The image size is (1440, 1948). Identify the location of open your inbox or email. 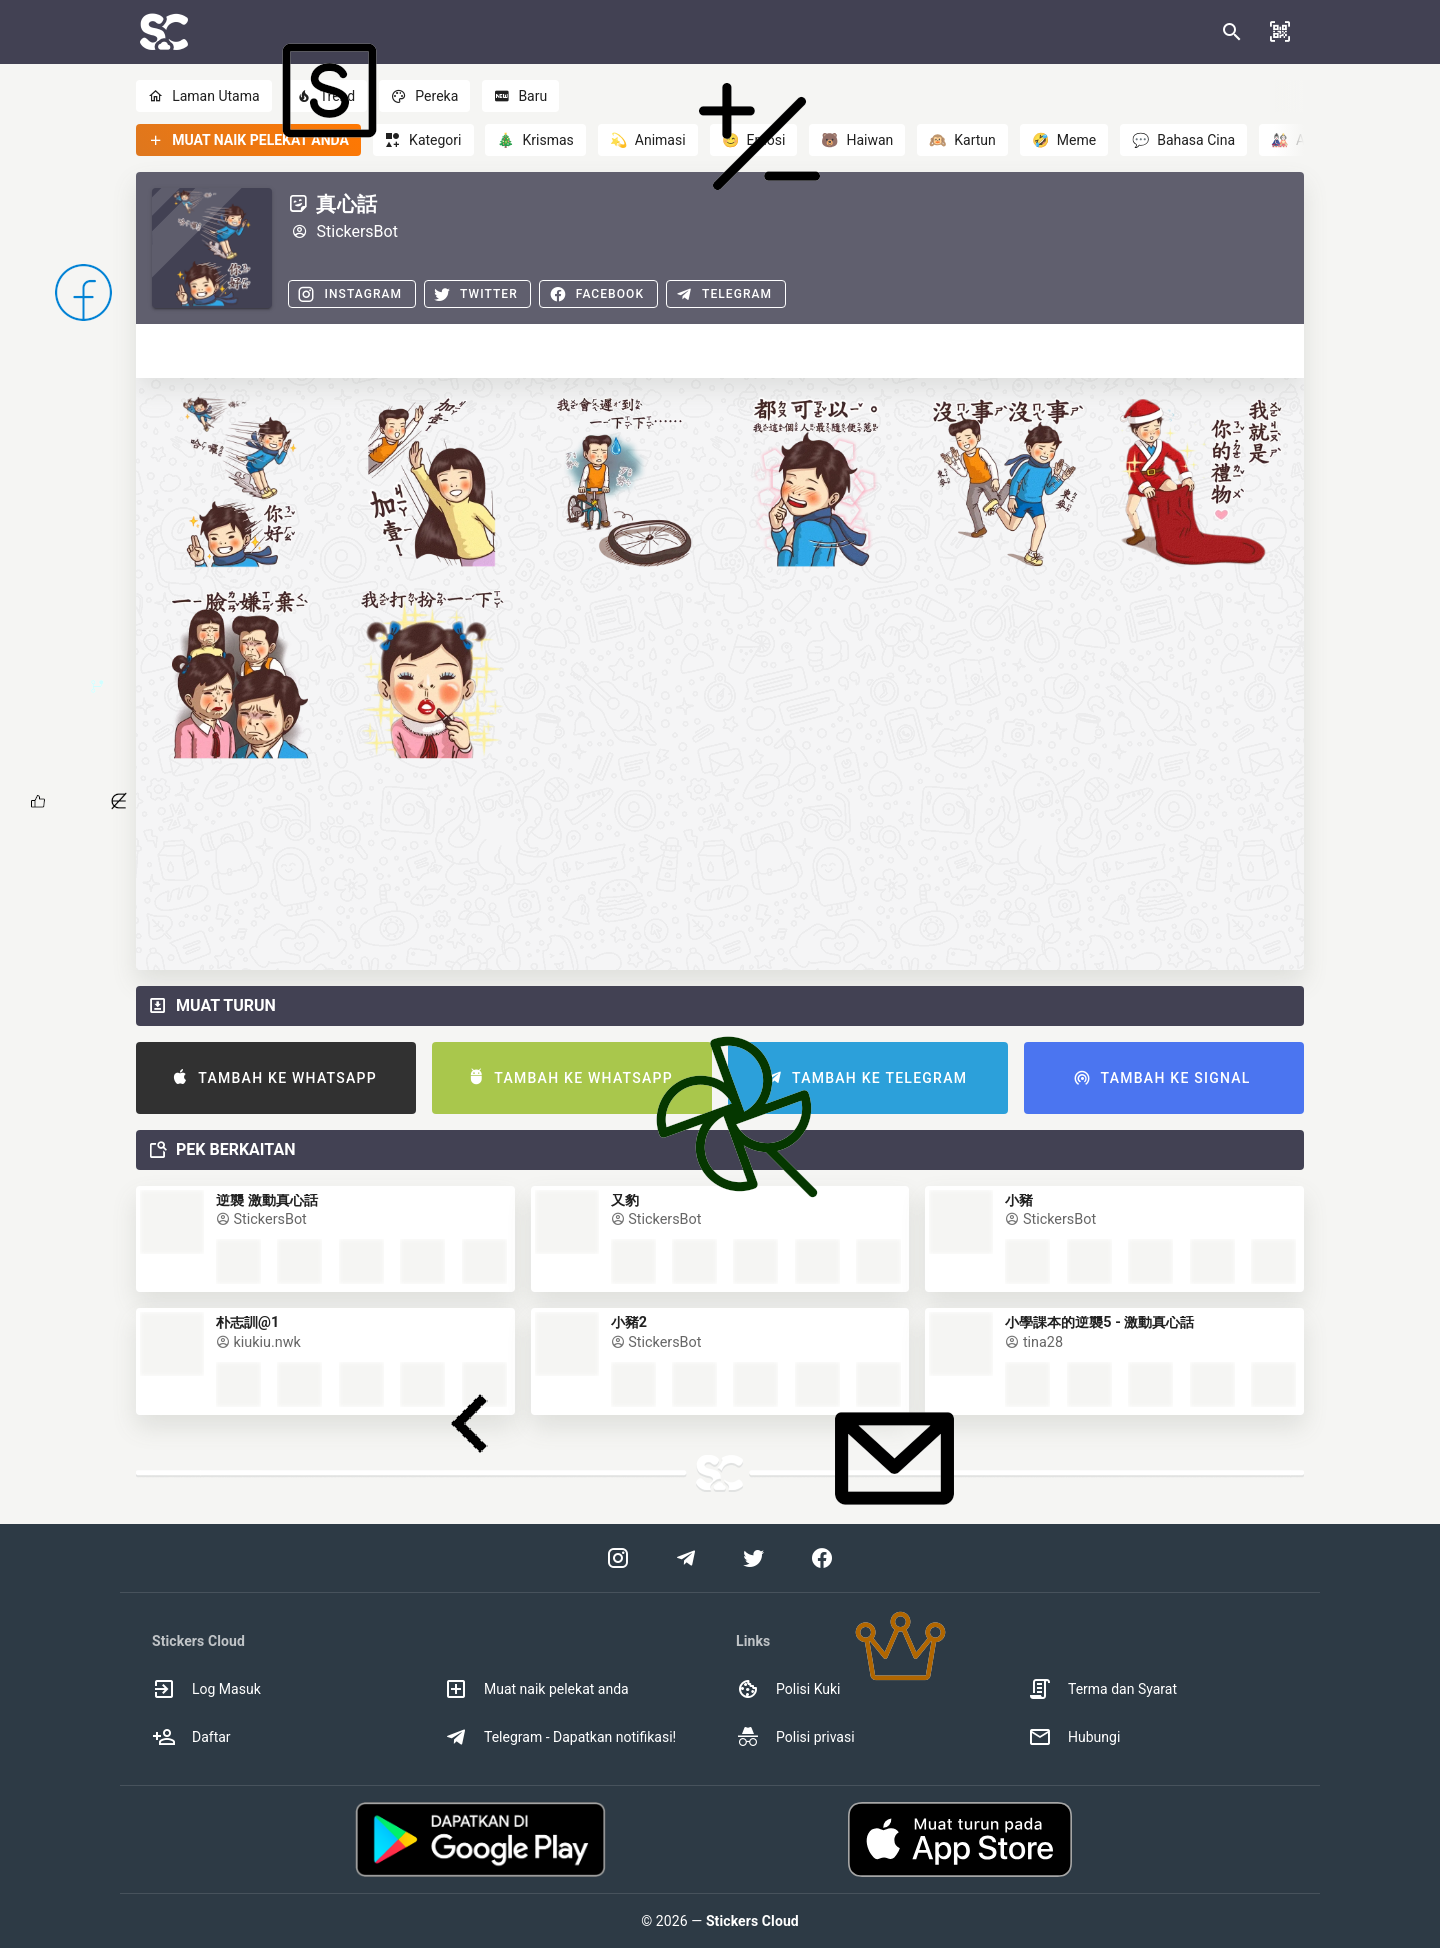
(894, 1458).